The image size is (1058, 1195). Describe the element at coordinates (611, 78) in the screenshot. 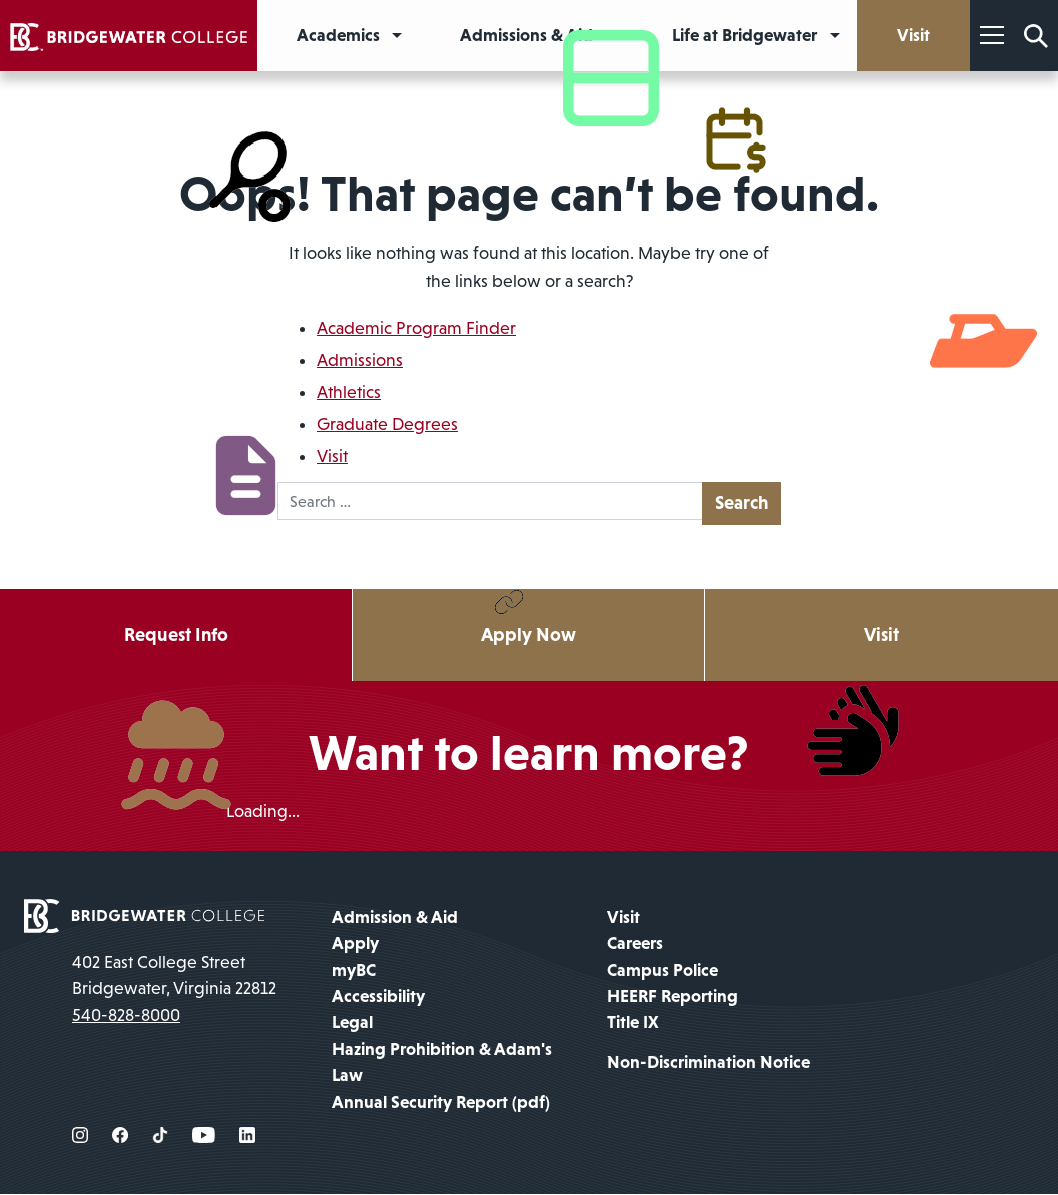

I see `switch to row layout view` at that location.